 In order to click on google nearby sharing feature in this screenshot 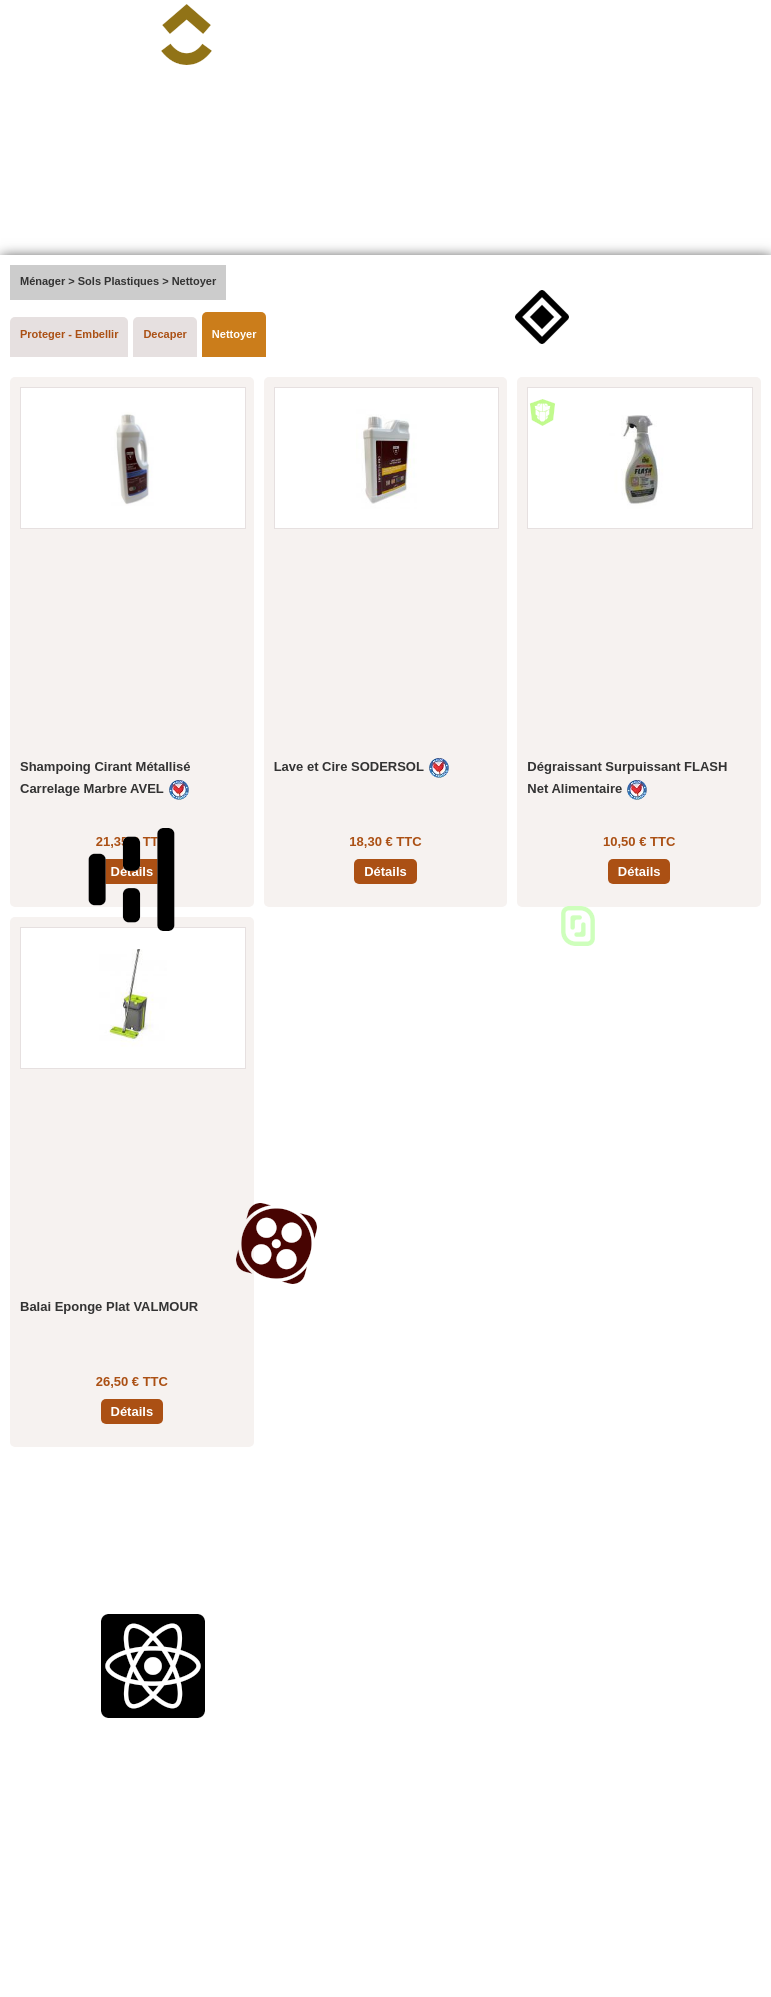, I will do `click(542, 317)`.